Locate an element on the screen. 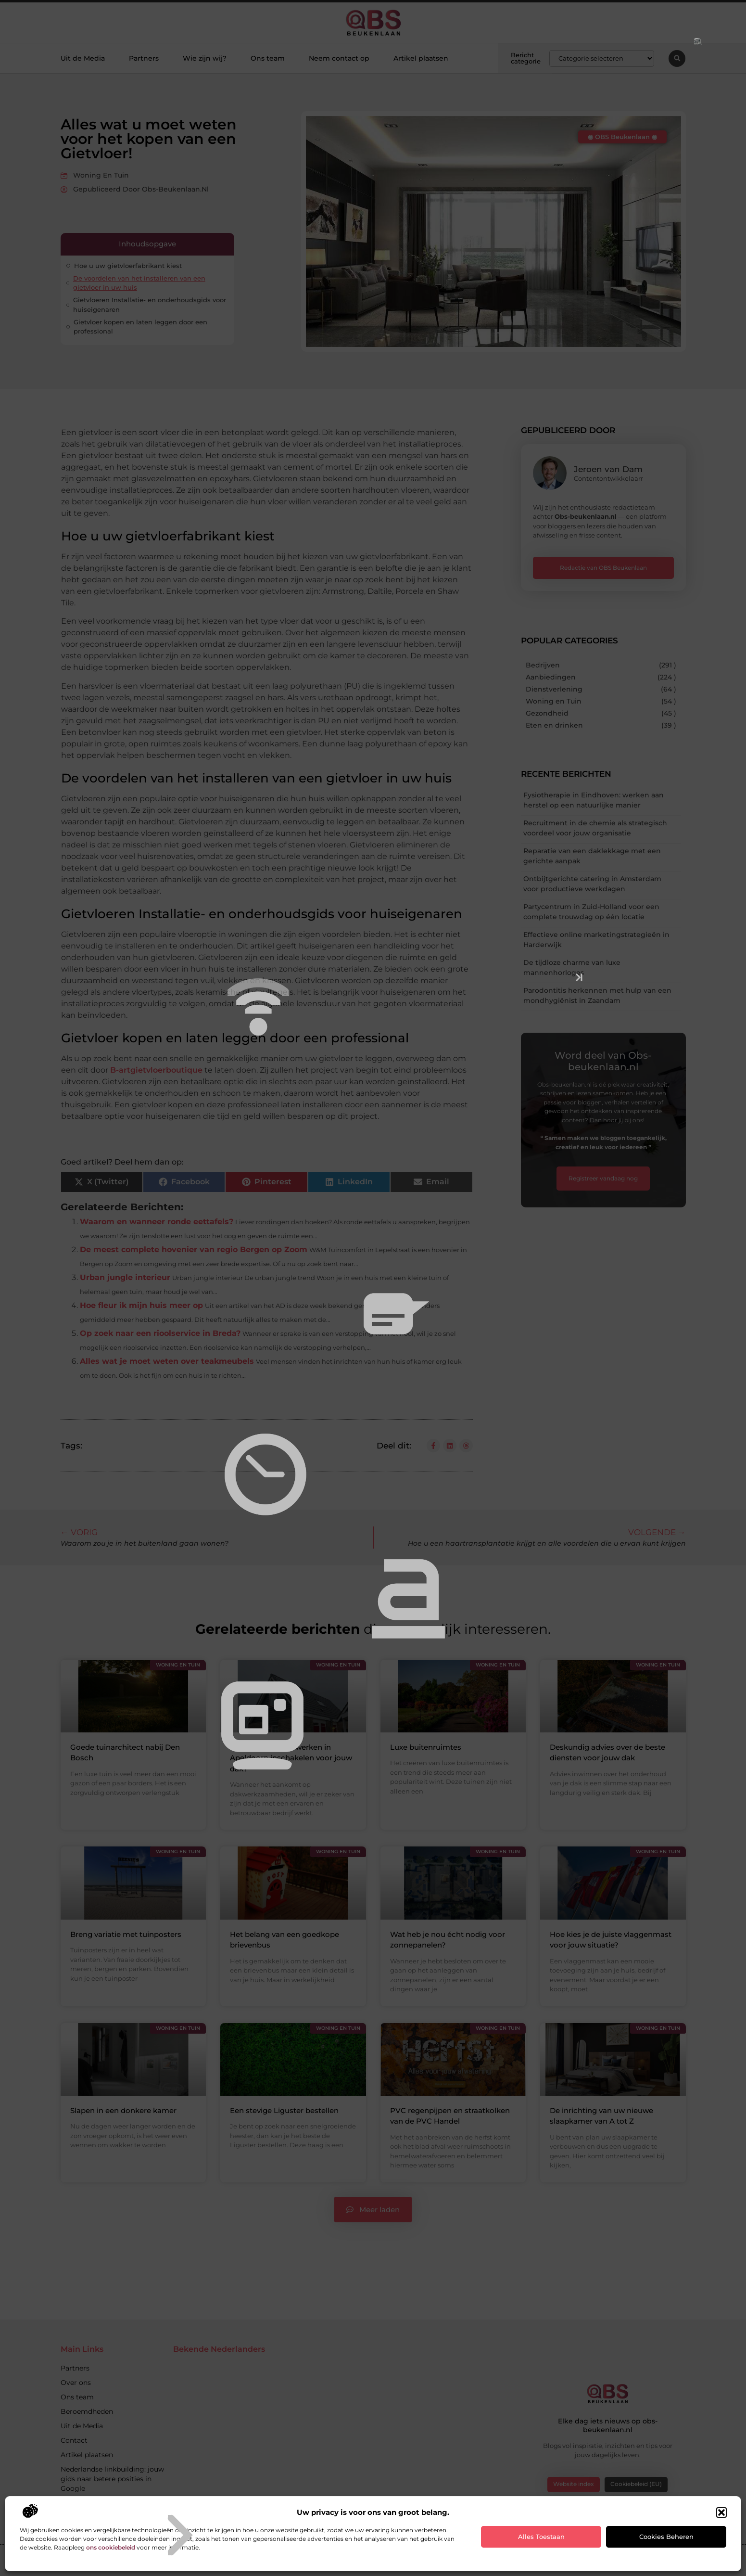 The image size is (746, 2576). indicates a strong wireless network connection is located at coordinates (258, 1005).